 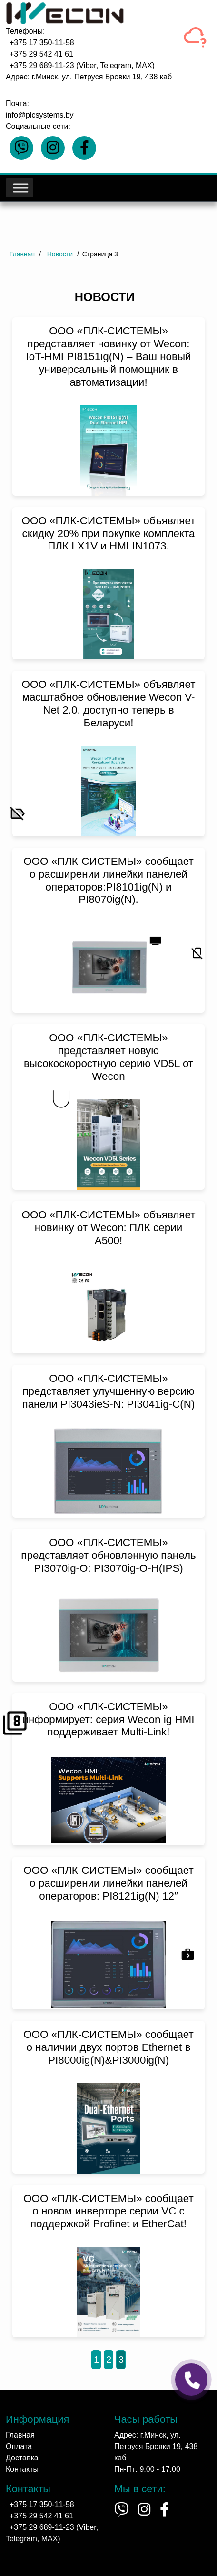 What do you see at coordinates (155, 940) in the screenshot?
I see `access tv or video streaming features` at bounding box center [155, 940].